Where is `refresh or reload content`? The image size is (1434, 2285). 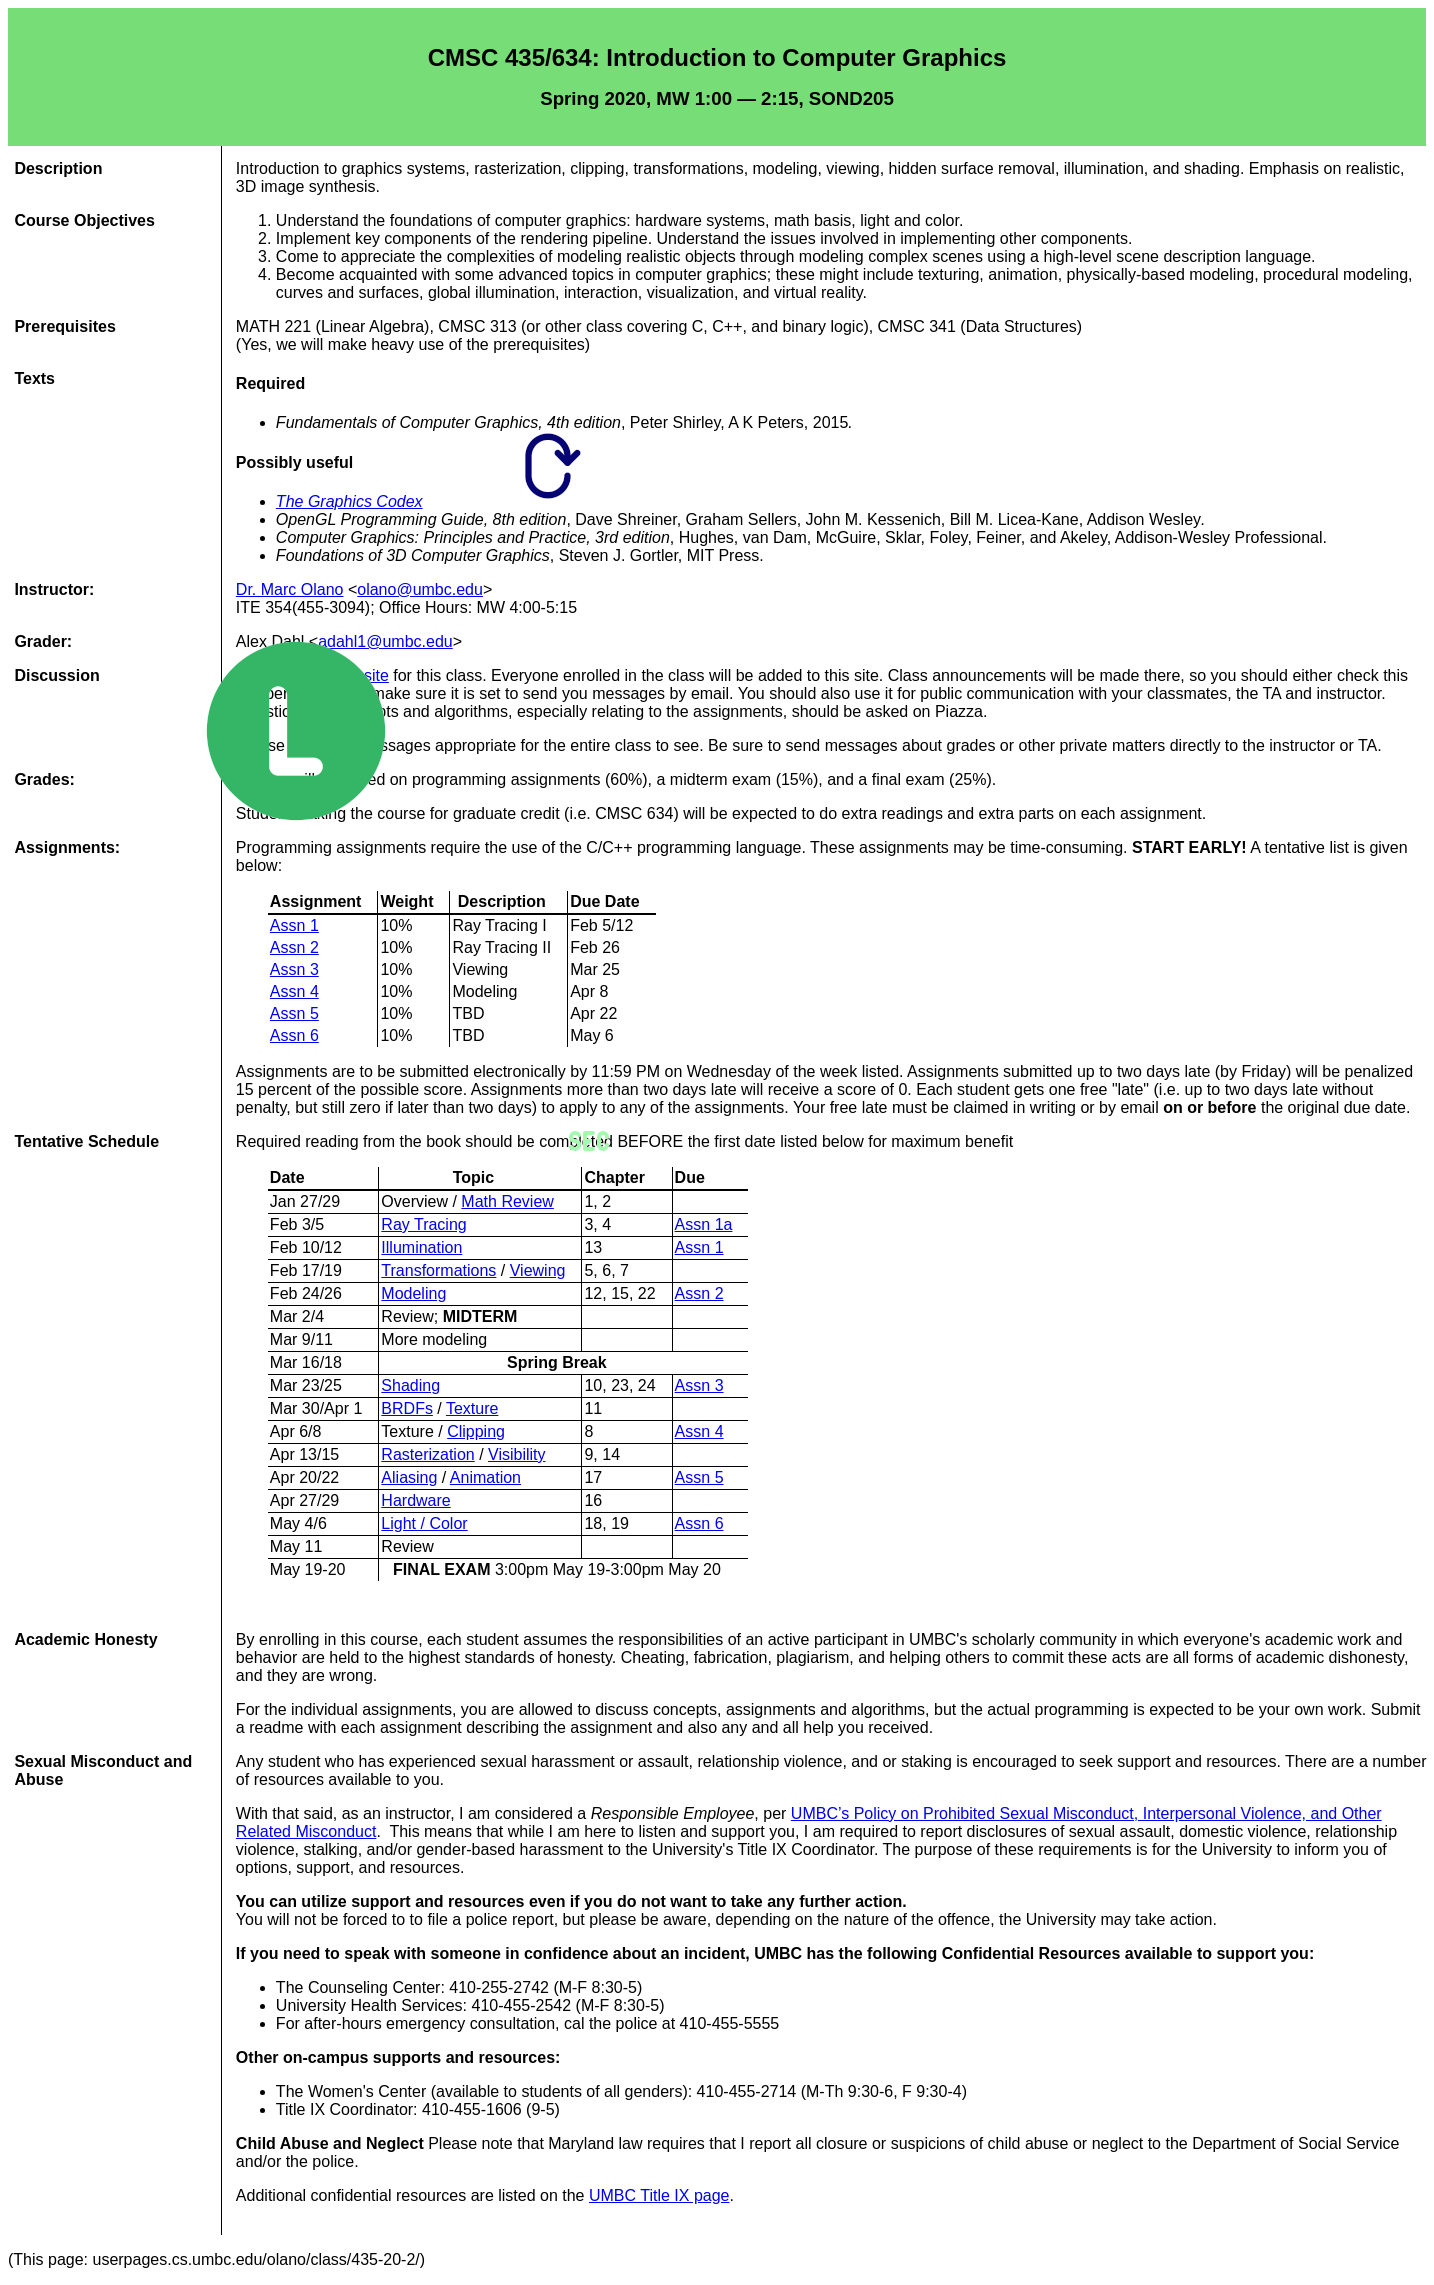 refresh or reload content is located at coordinates (548, 466).